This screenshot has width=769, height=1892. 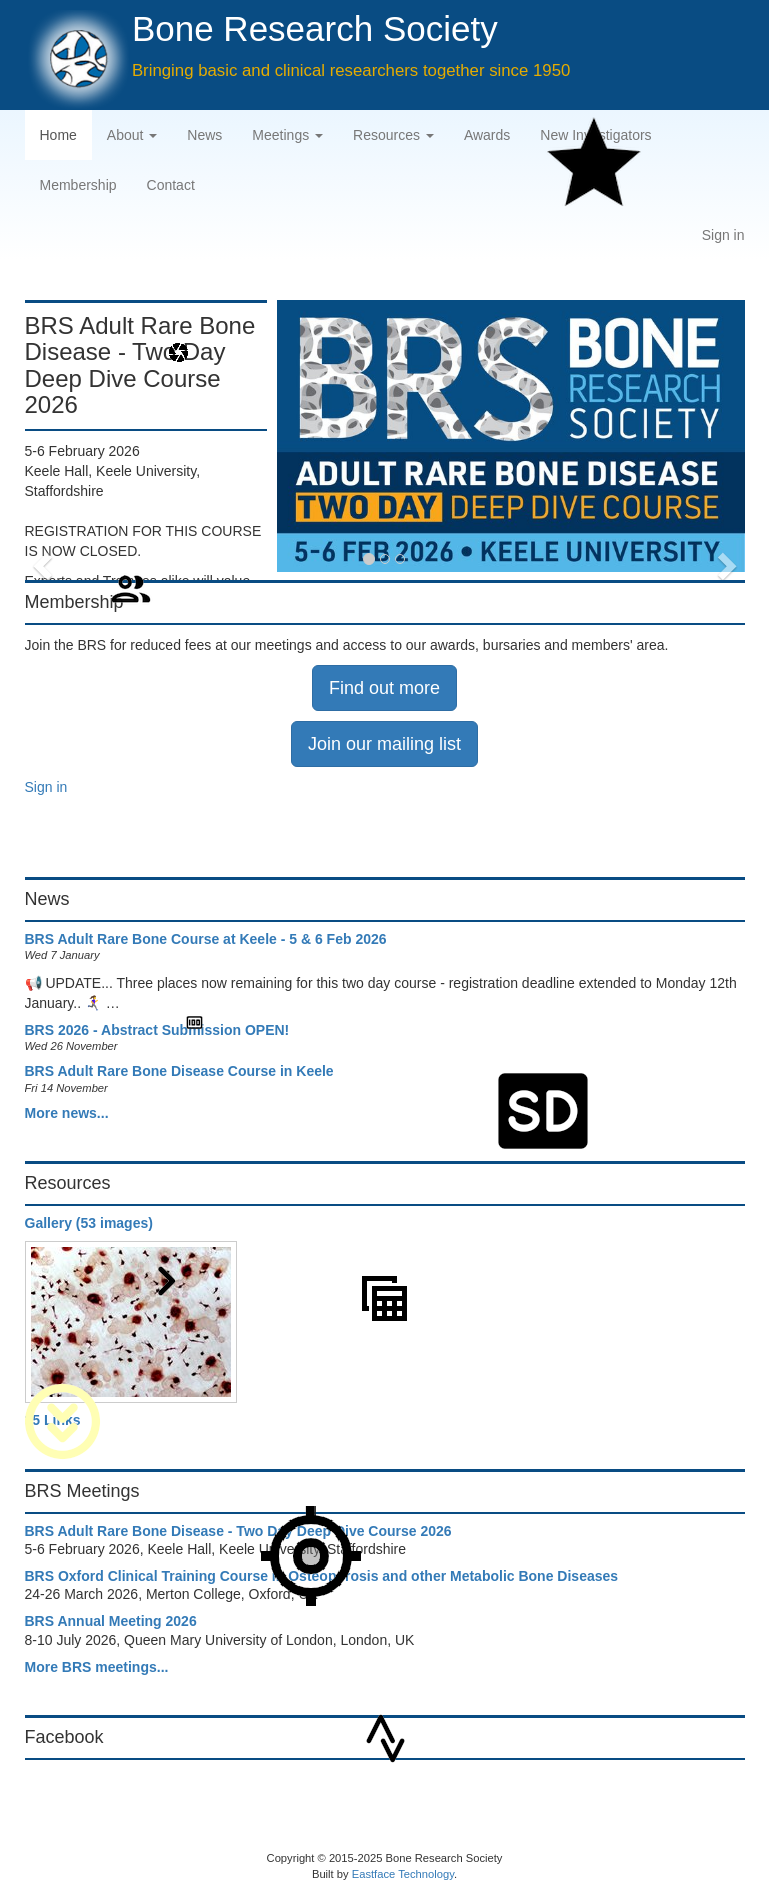 I want to click on navigate to the next item or screen, so click(x=166, y=1281).